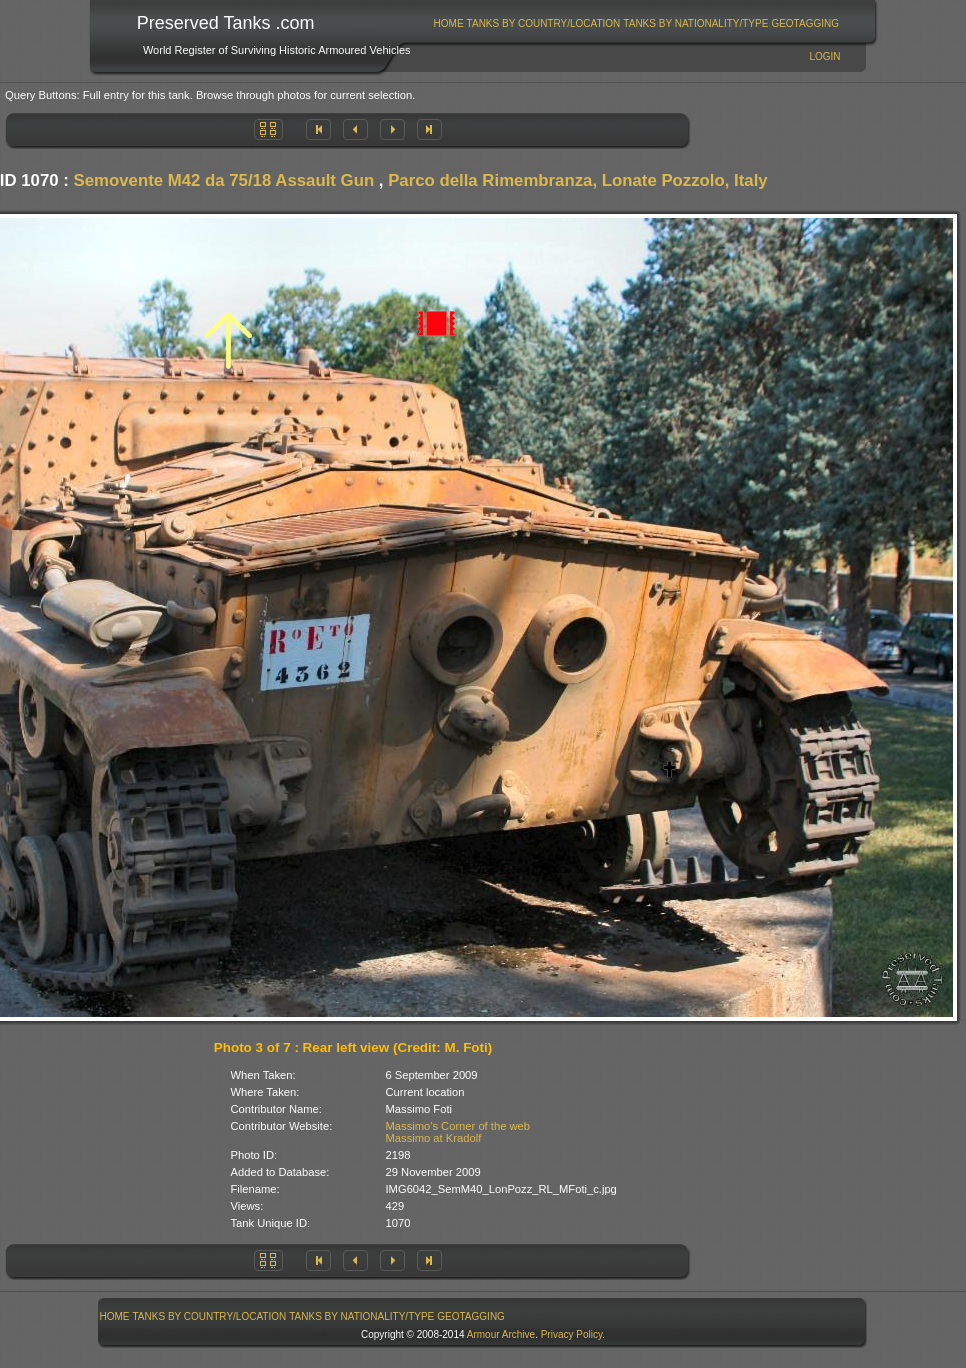 This screenshot has width=966, height=1368. I want to click on view rug or carpet products, so click(436, 323).